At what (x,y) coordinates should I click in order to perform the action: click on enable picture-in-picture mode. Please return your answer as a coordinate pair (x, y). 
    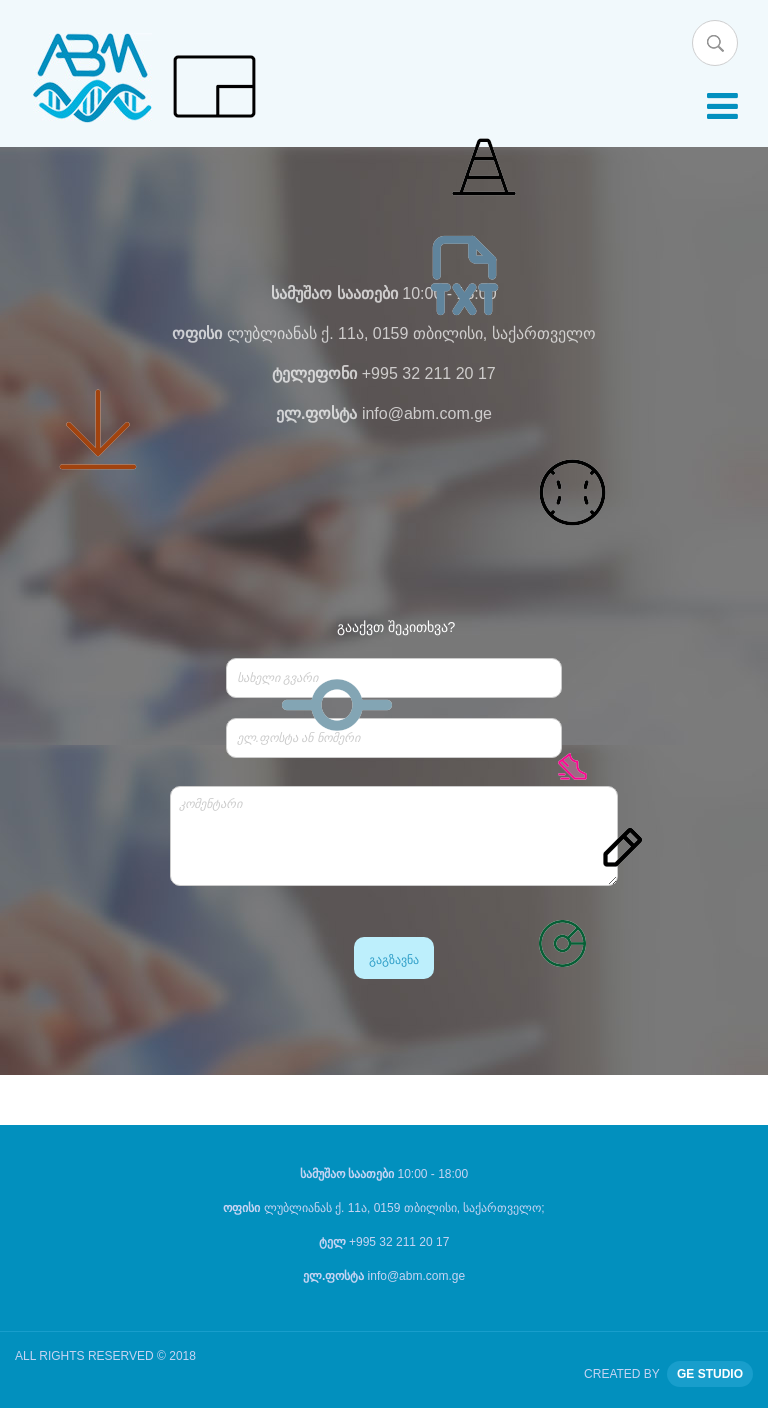
    Looking at the image, I should click on (214, 86).